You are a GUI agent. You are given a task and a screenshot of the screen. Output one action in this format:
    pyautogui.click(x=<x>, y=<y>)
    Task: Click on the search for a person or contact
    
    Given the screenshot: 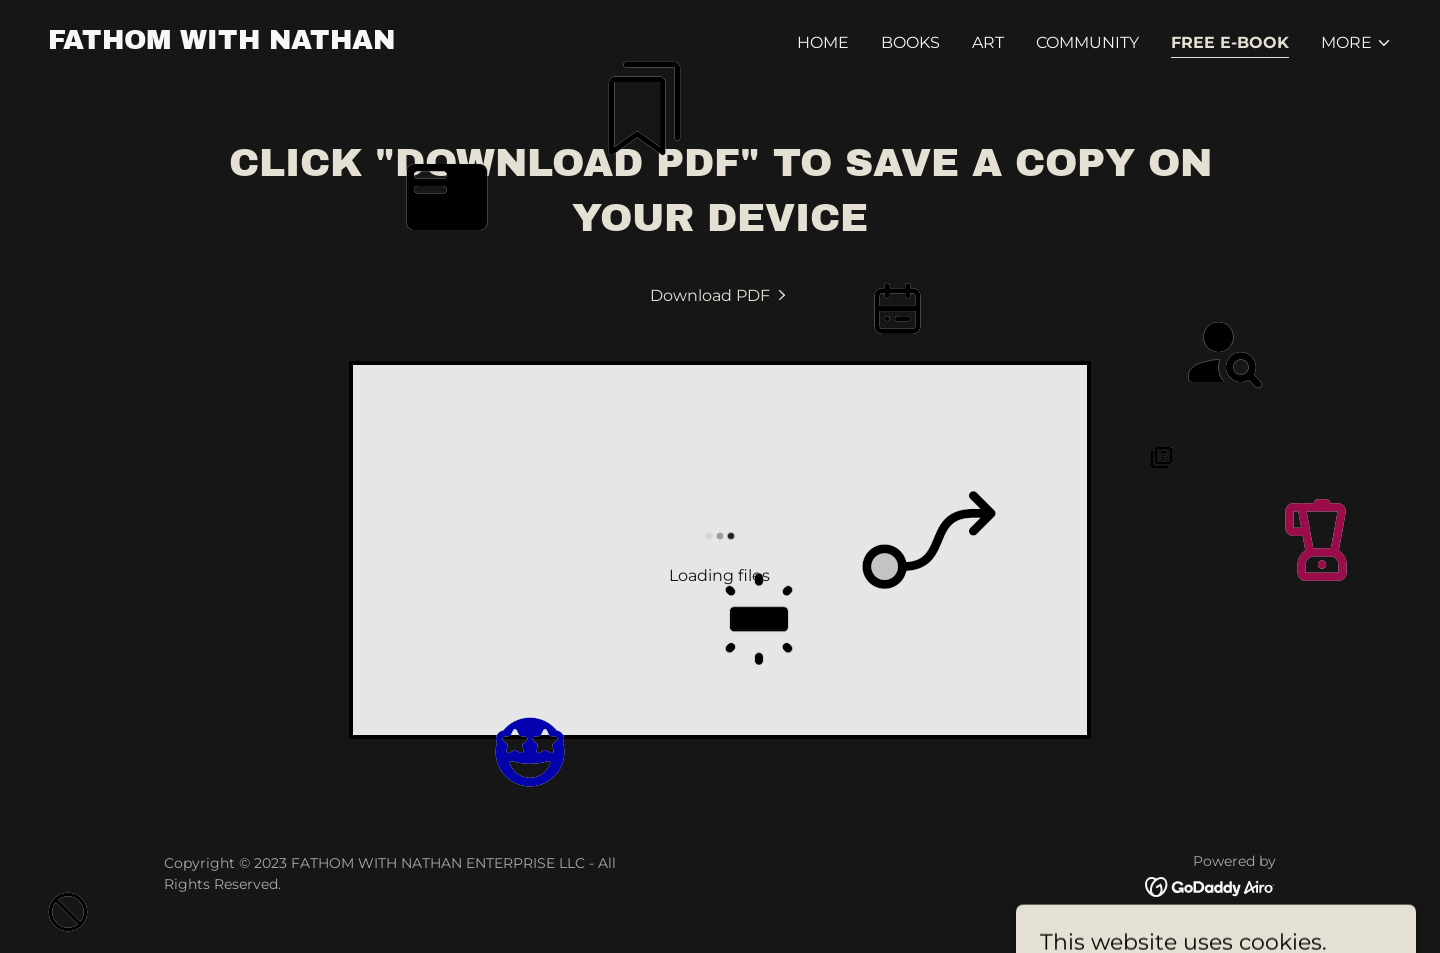 What is the action you would take?
    pyautogui.click(x=1226, y=352)
    